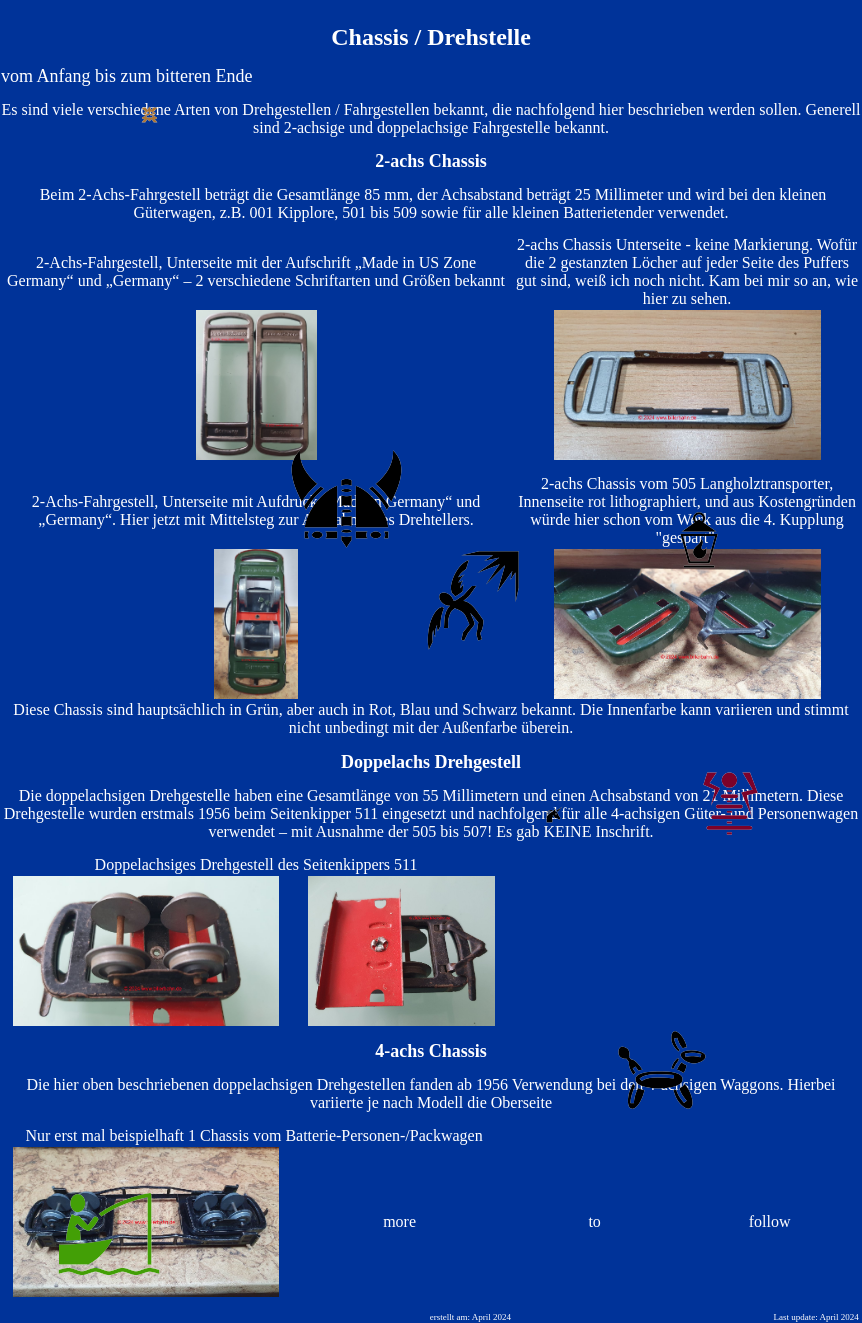 The width and height of the screenshot is (862, 1323). What do you see at coordinates (109, 1234) in the screenshot?
I see `access fishing activity or minigame` at bounding box center [109, 1234].